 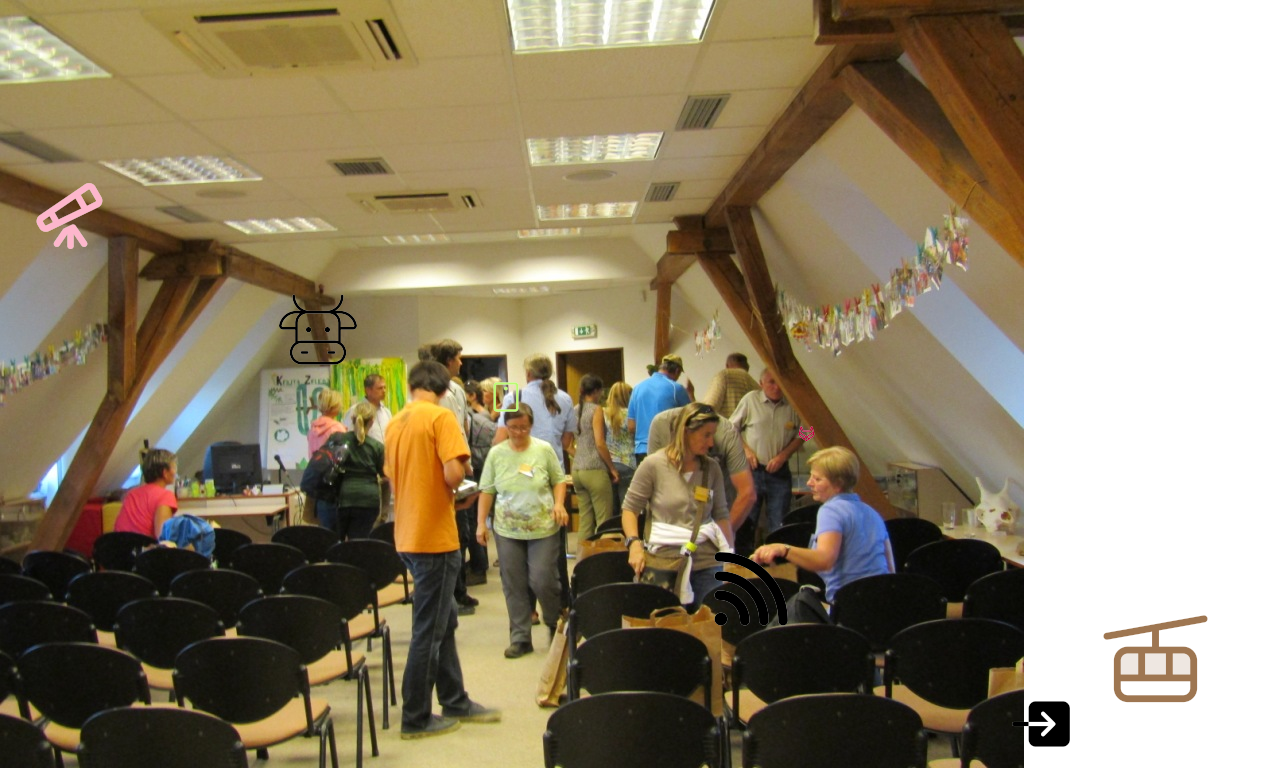 I want to click on log in or sign in to your account, so click(x=1041, y=724).